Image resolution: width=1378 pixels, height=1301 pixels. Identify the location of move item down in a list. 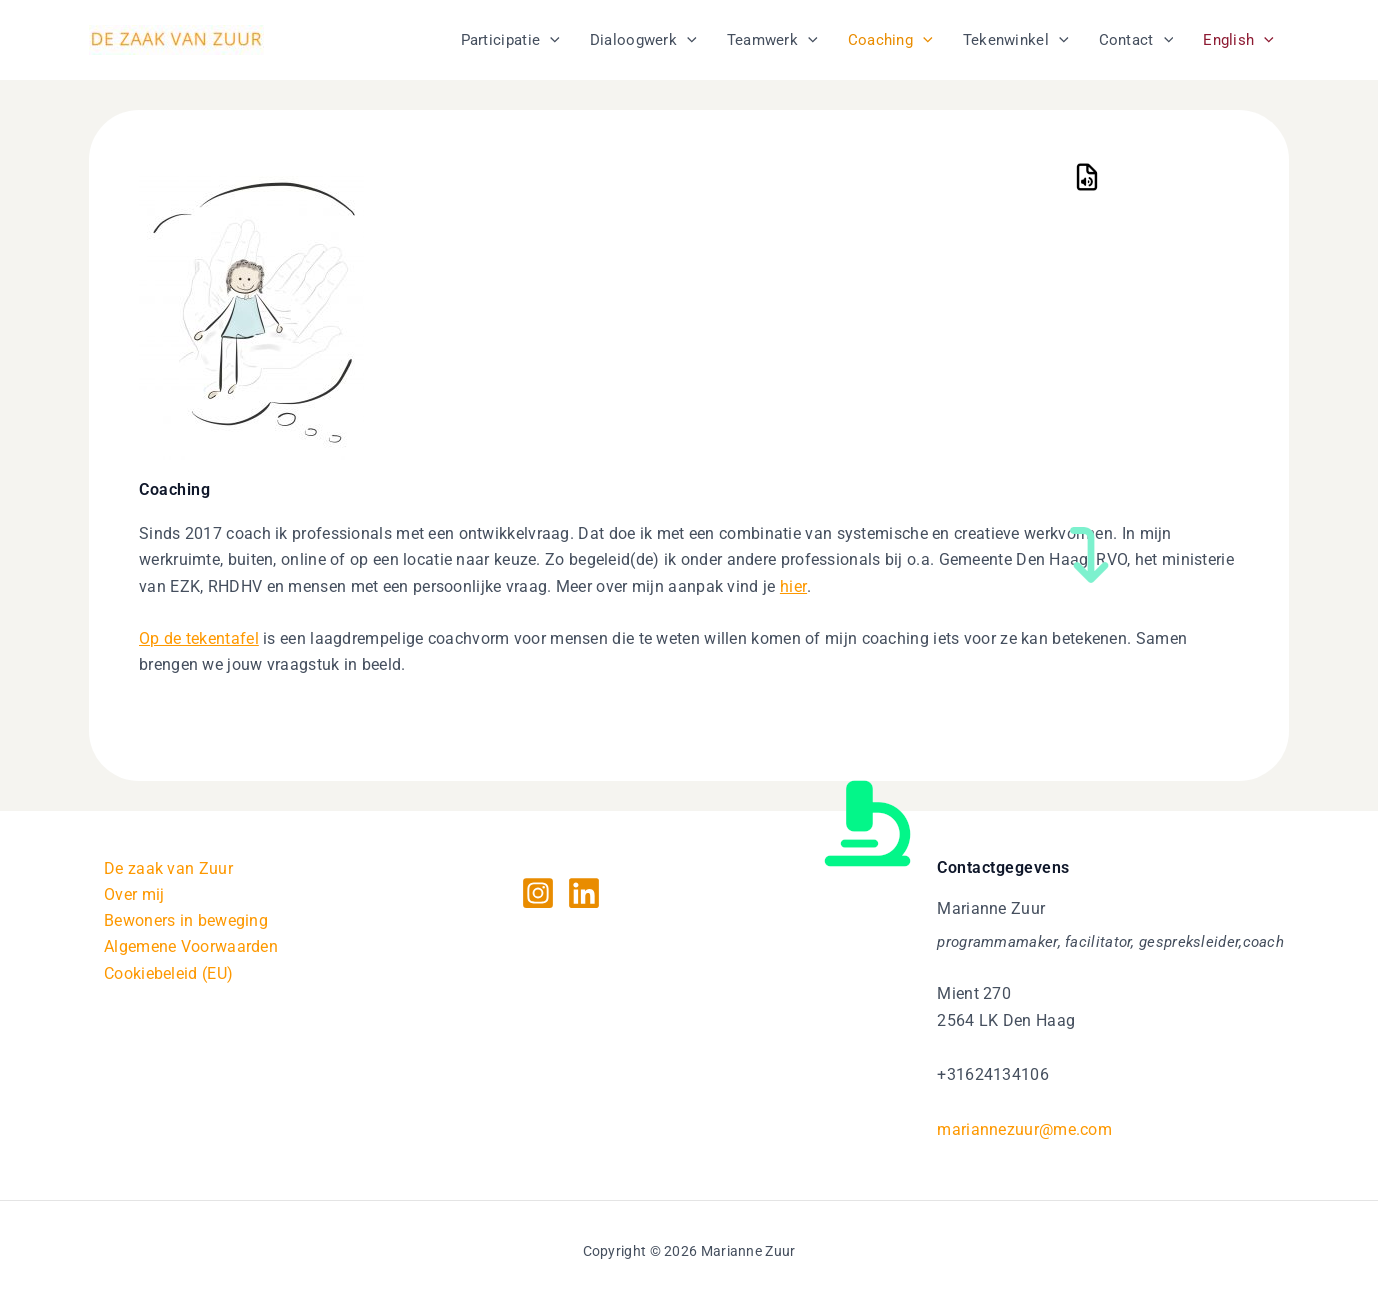
(1091, 555).